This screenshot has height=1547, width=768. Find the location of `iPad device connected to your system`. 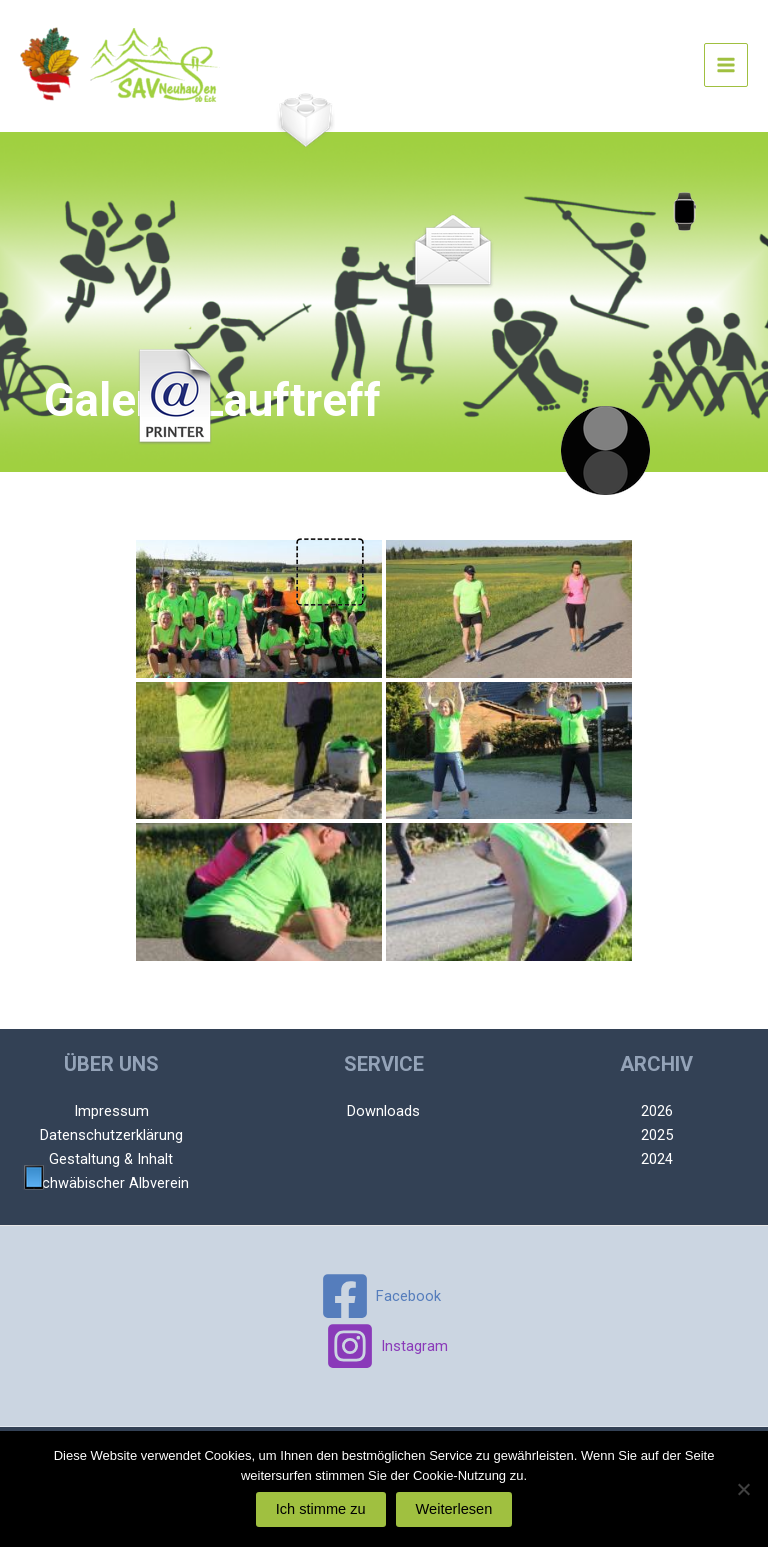

iPad device connected to your system is located at coordinates (34, 1177).